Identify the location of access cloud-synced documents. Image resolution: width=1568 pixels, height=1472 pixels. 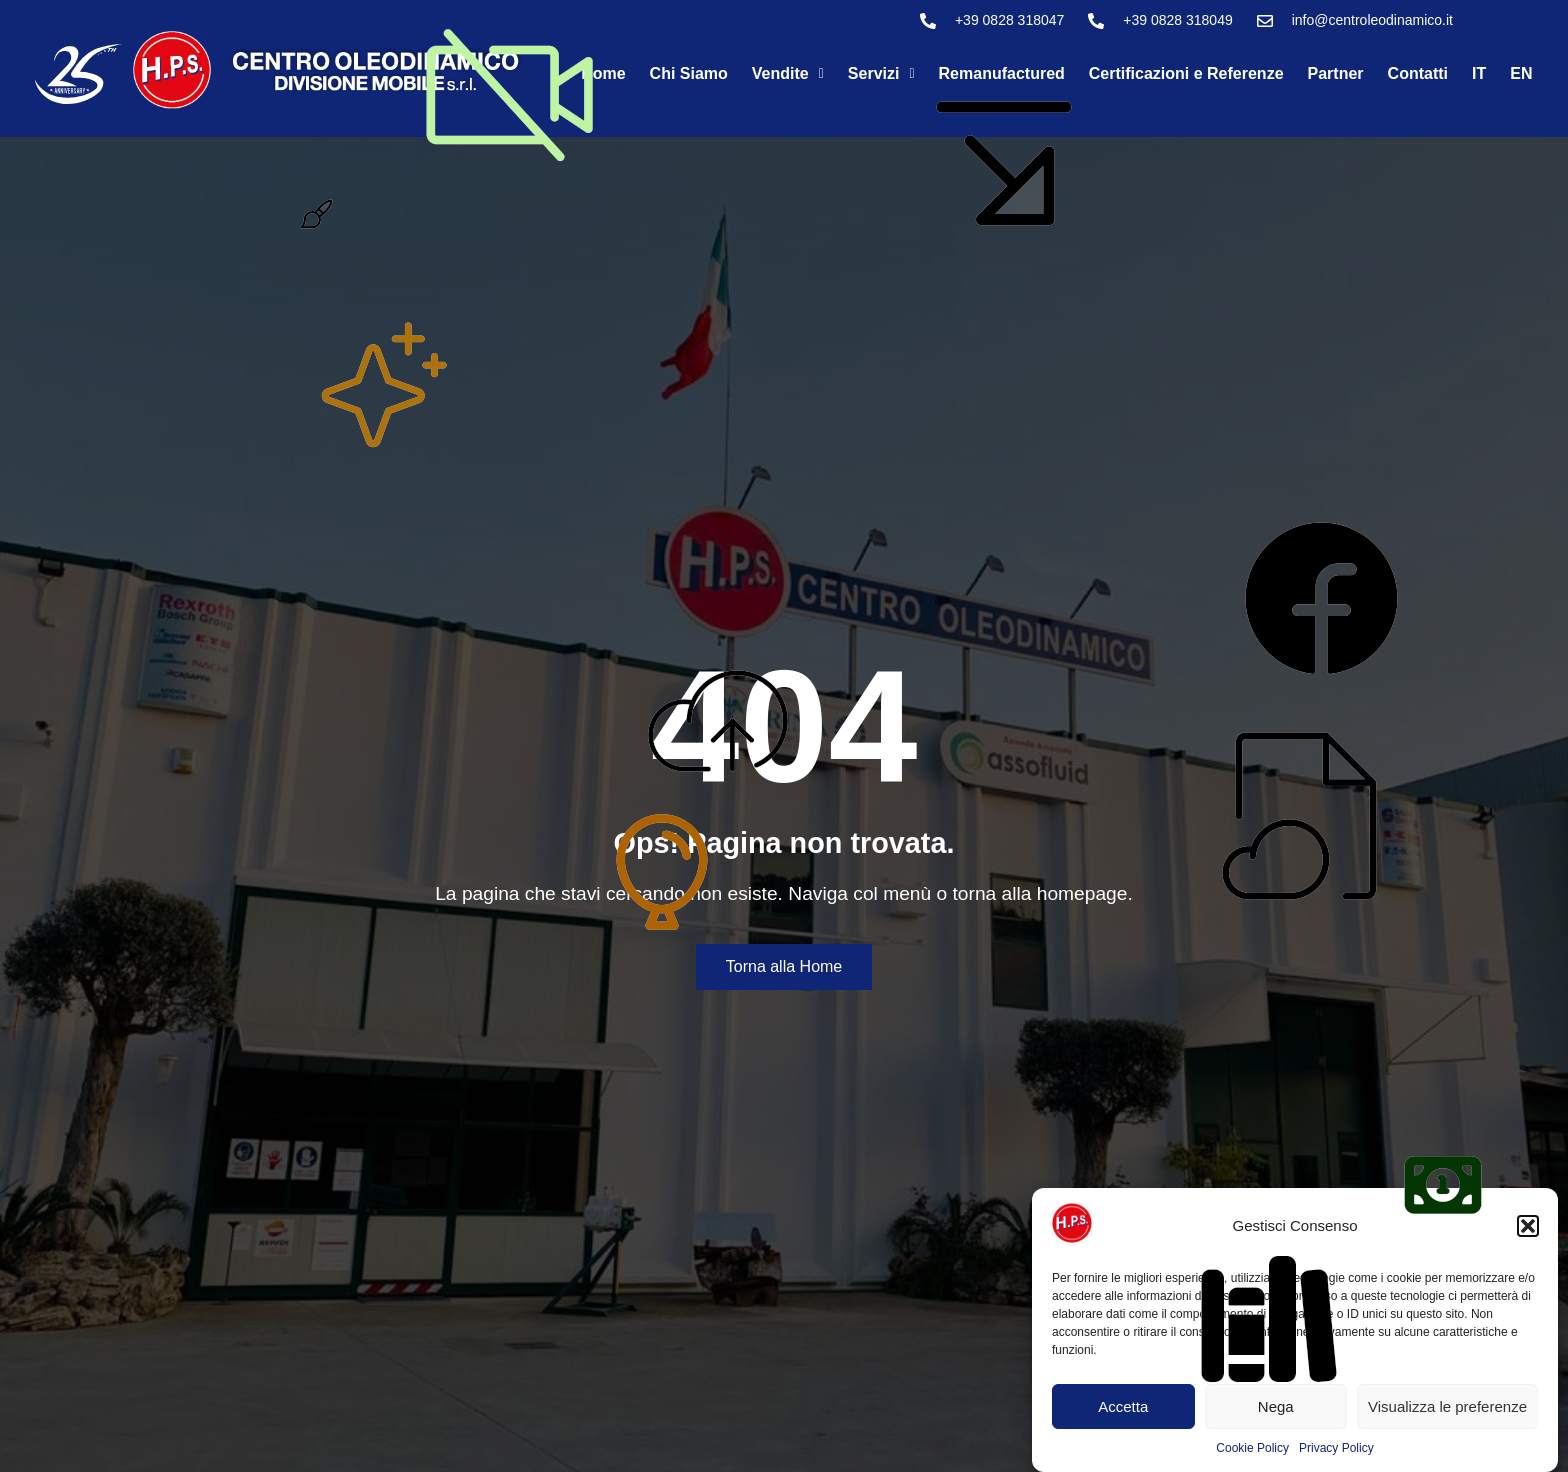
(1306, 816).